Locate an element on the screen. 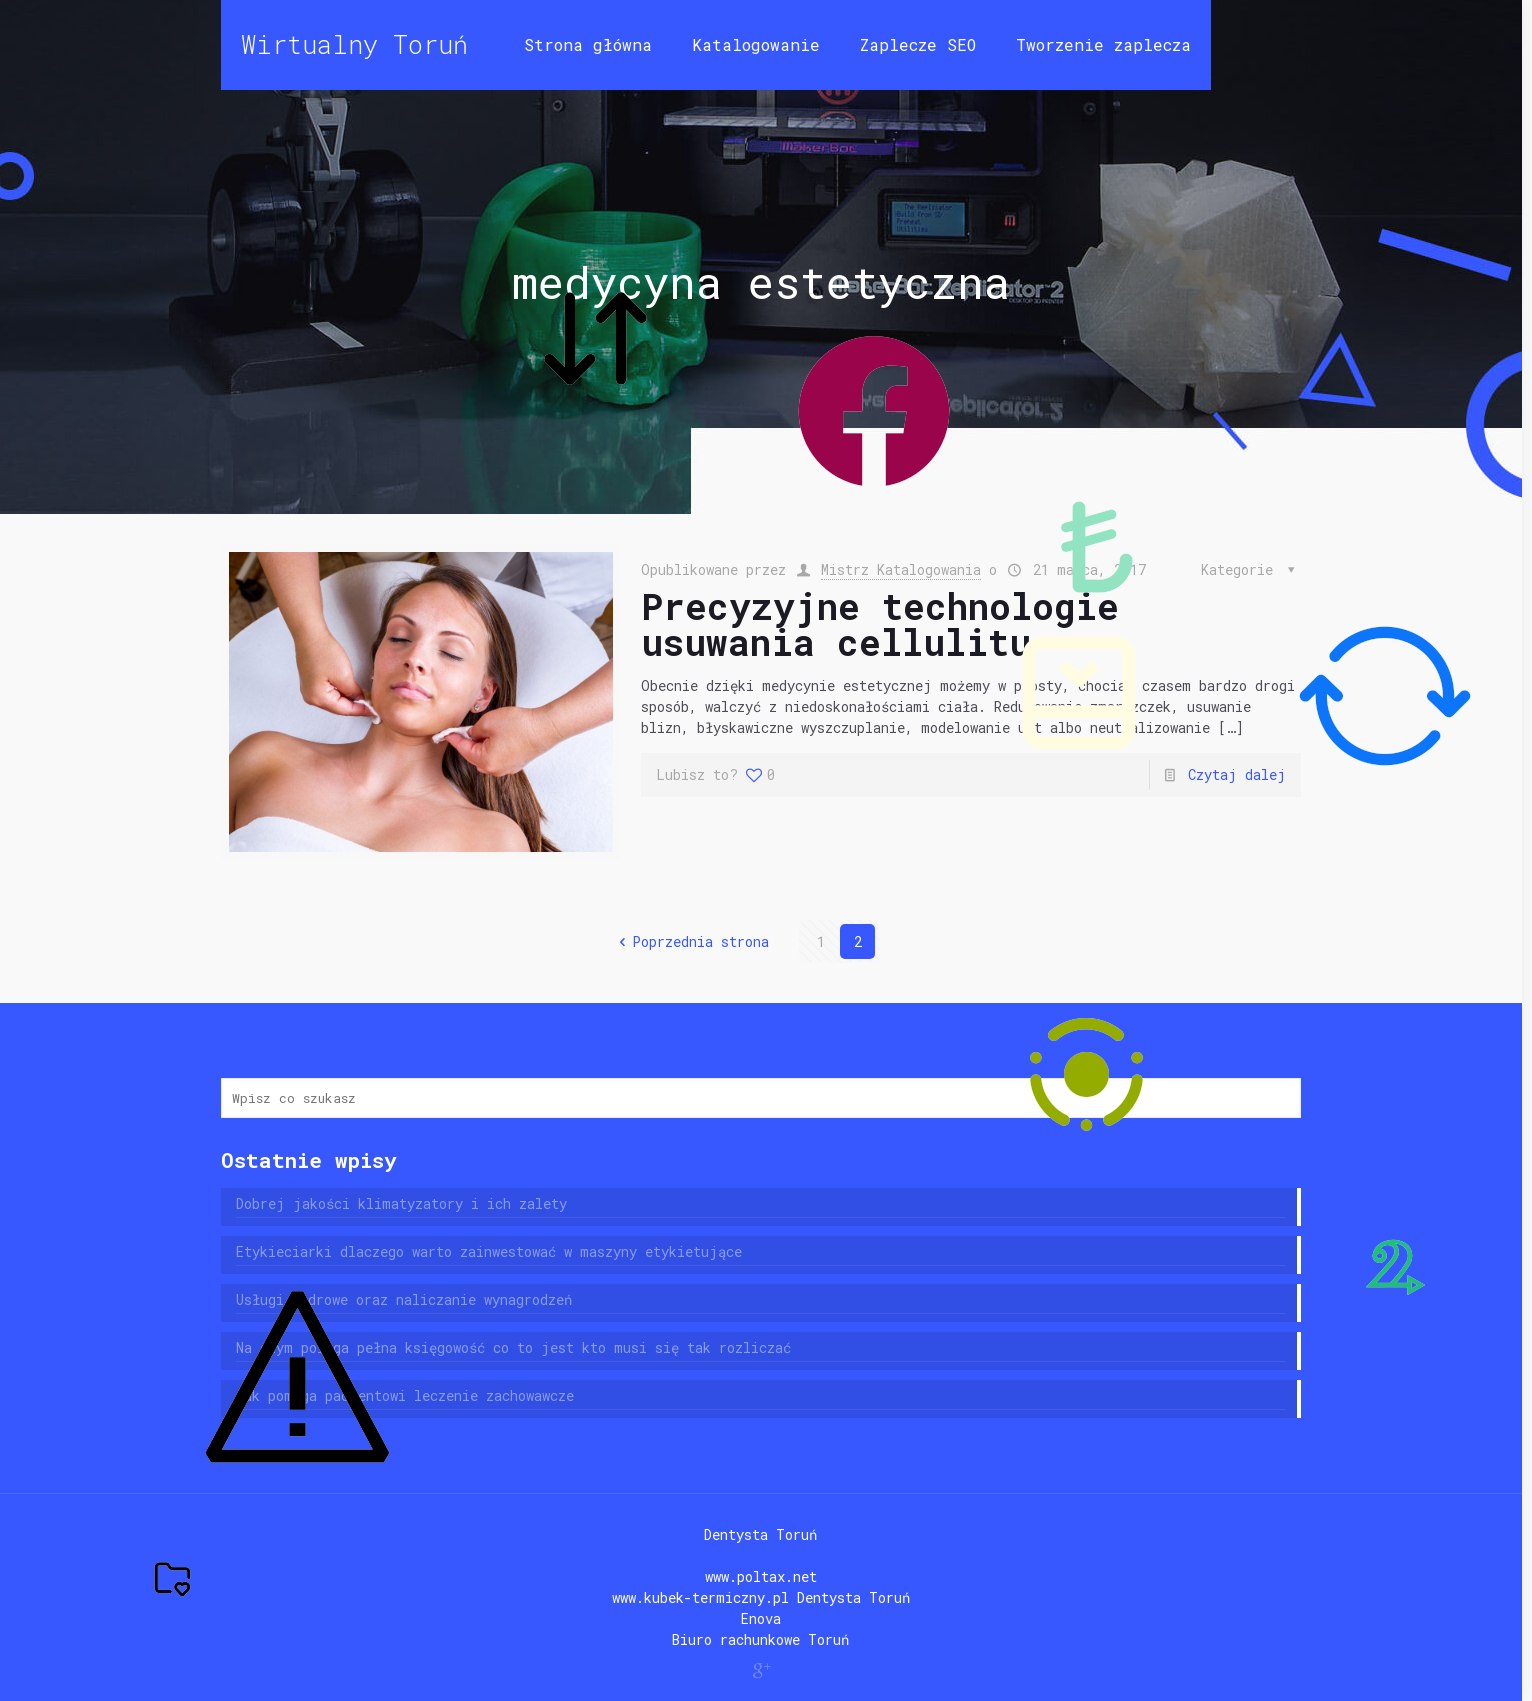 Image resolution: width=1532 pixels, height=1701 pixels. access your favorites folder is located at coordinates (172, 1578).